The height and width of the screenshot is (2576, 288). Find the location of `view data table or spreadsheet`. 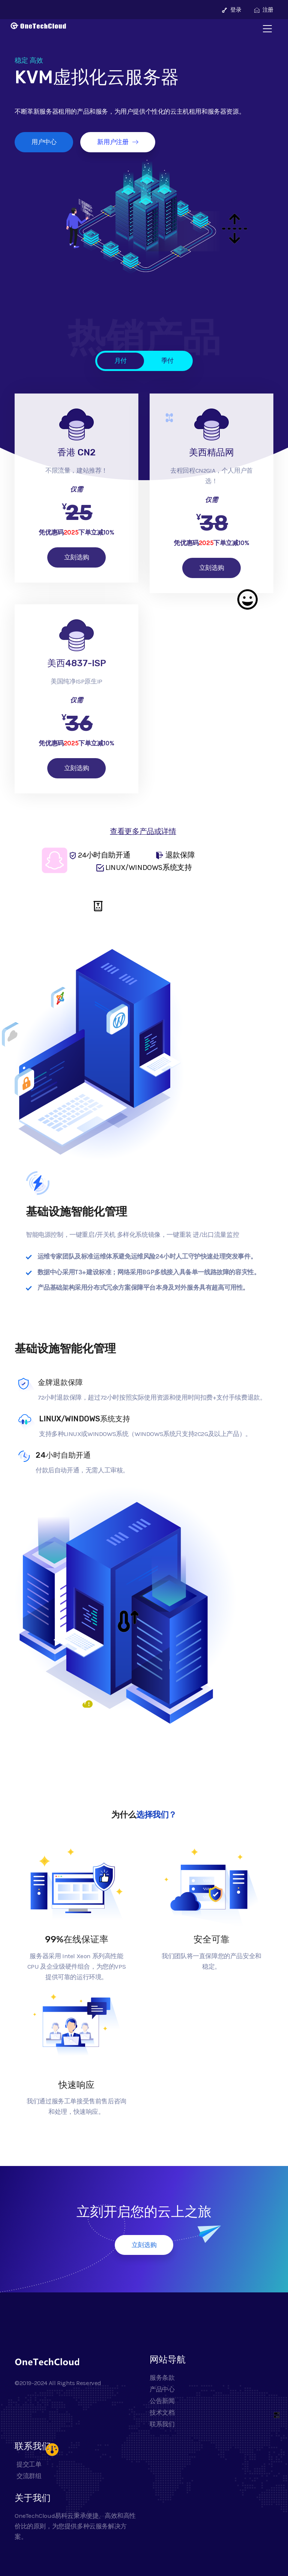

view data table or spreadsheet is located at coordinates (98, 906).